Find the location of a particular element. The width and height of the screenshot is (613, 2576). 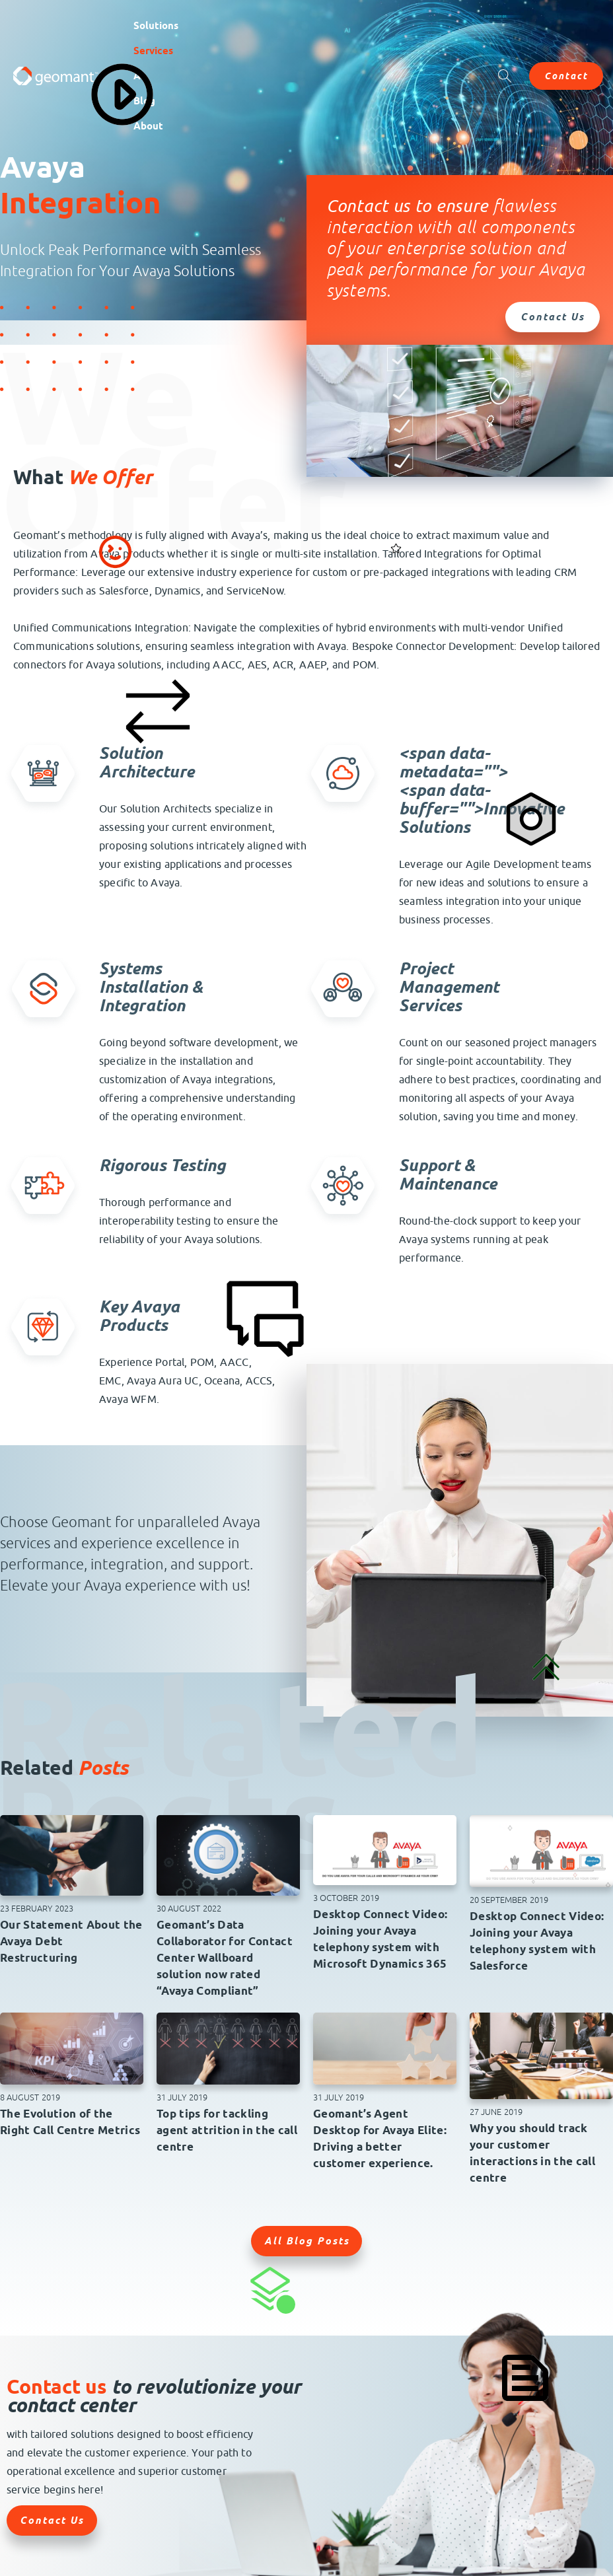

swap or exchange items is located at coordinates (158, 711).